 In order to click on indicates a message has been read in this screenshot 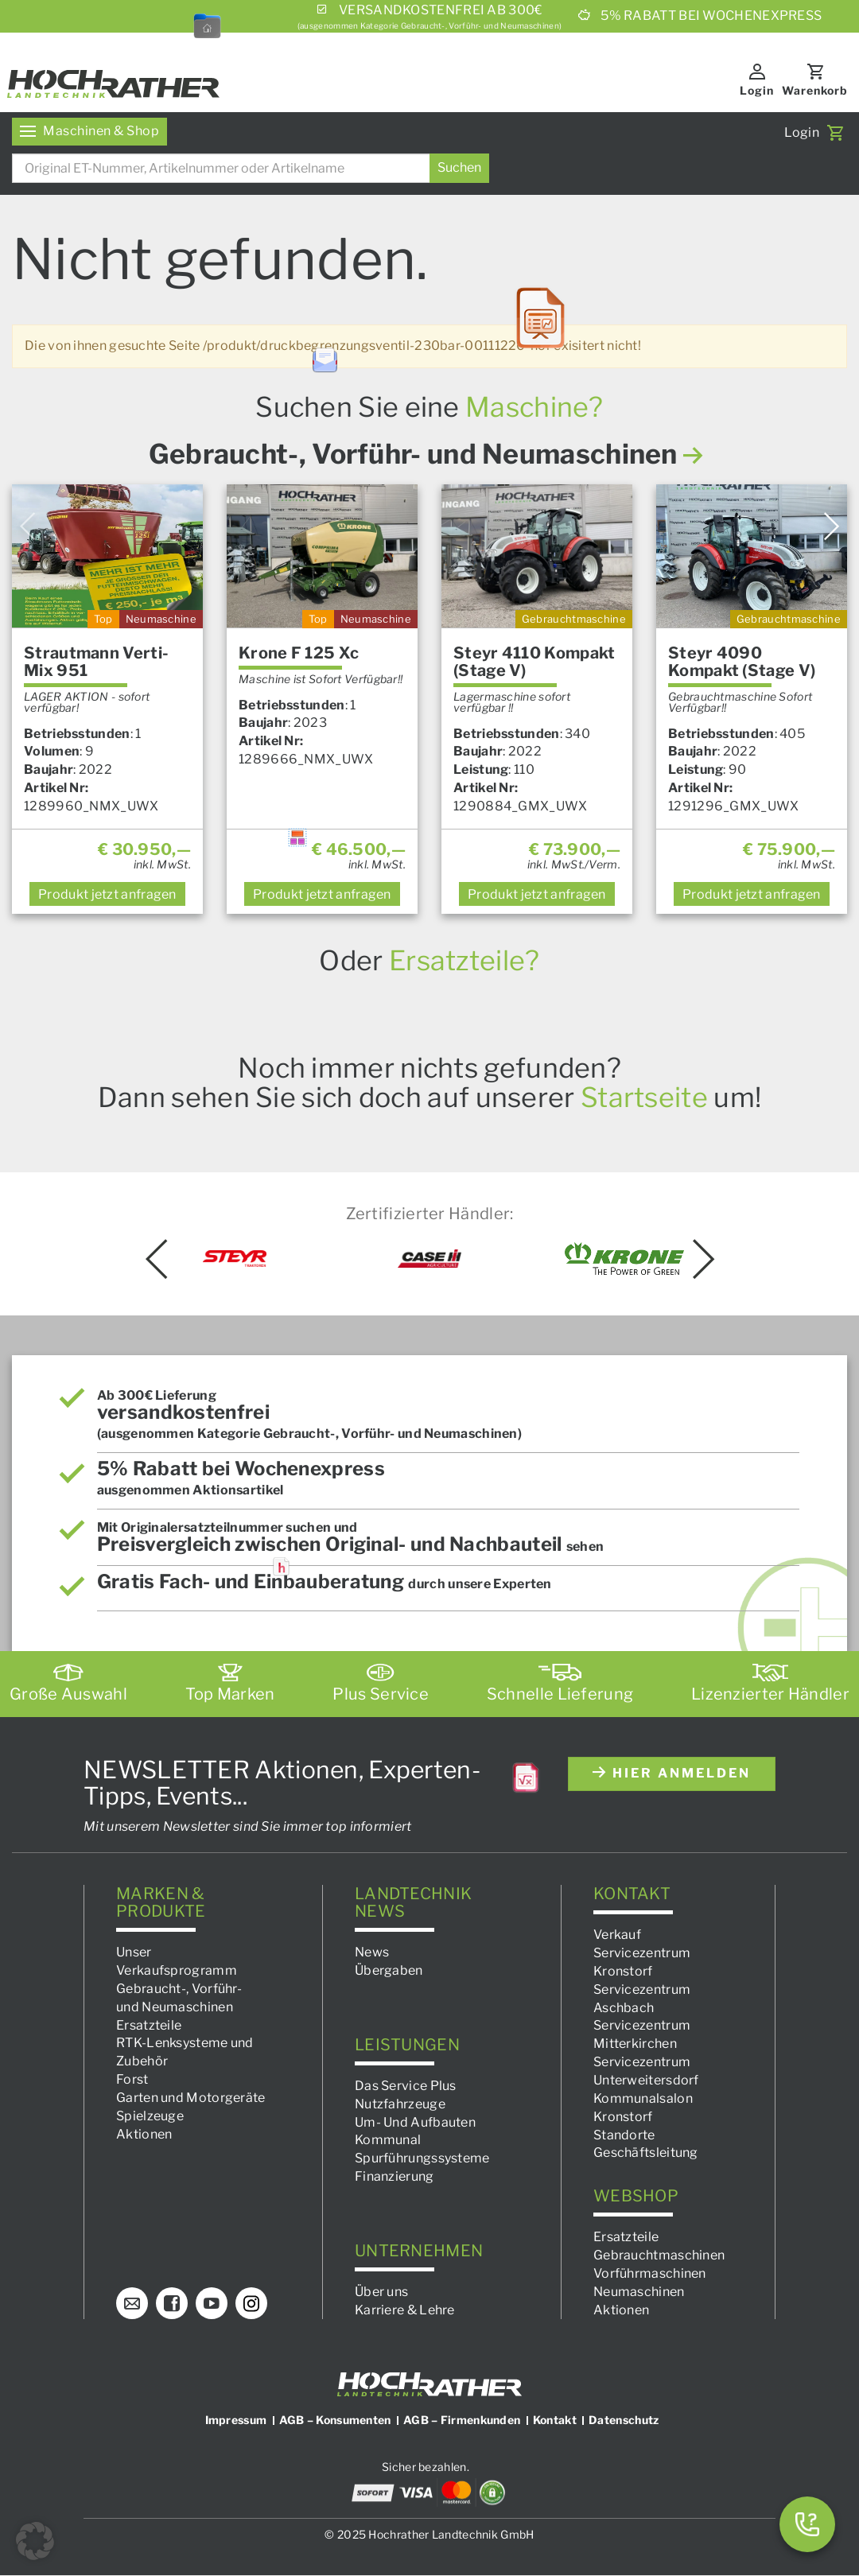, I will do `click(325, 360)`.